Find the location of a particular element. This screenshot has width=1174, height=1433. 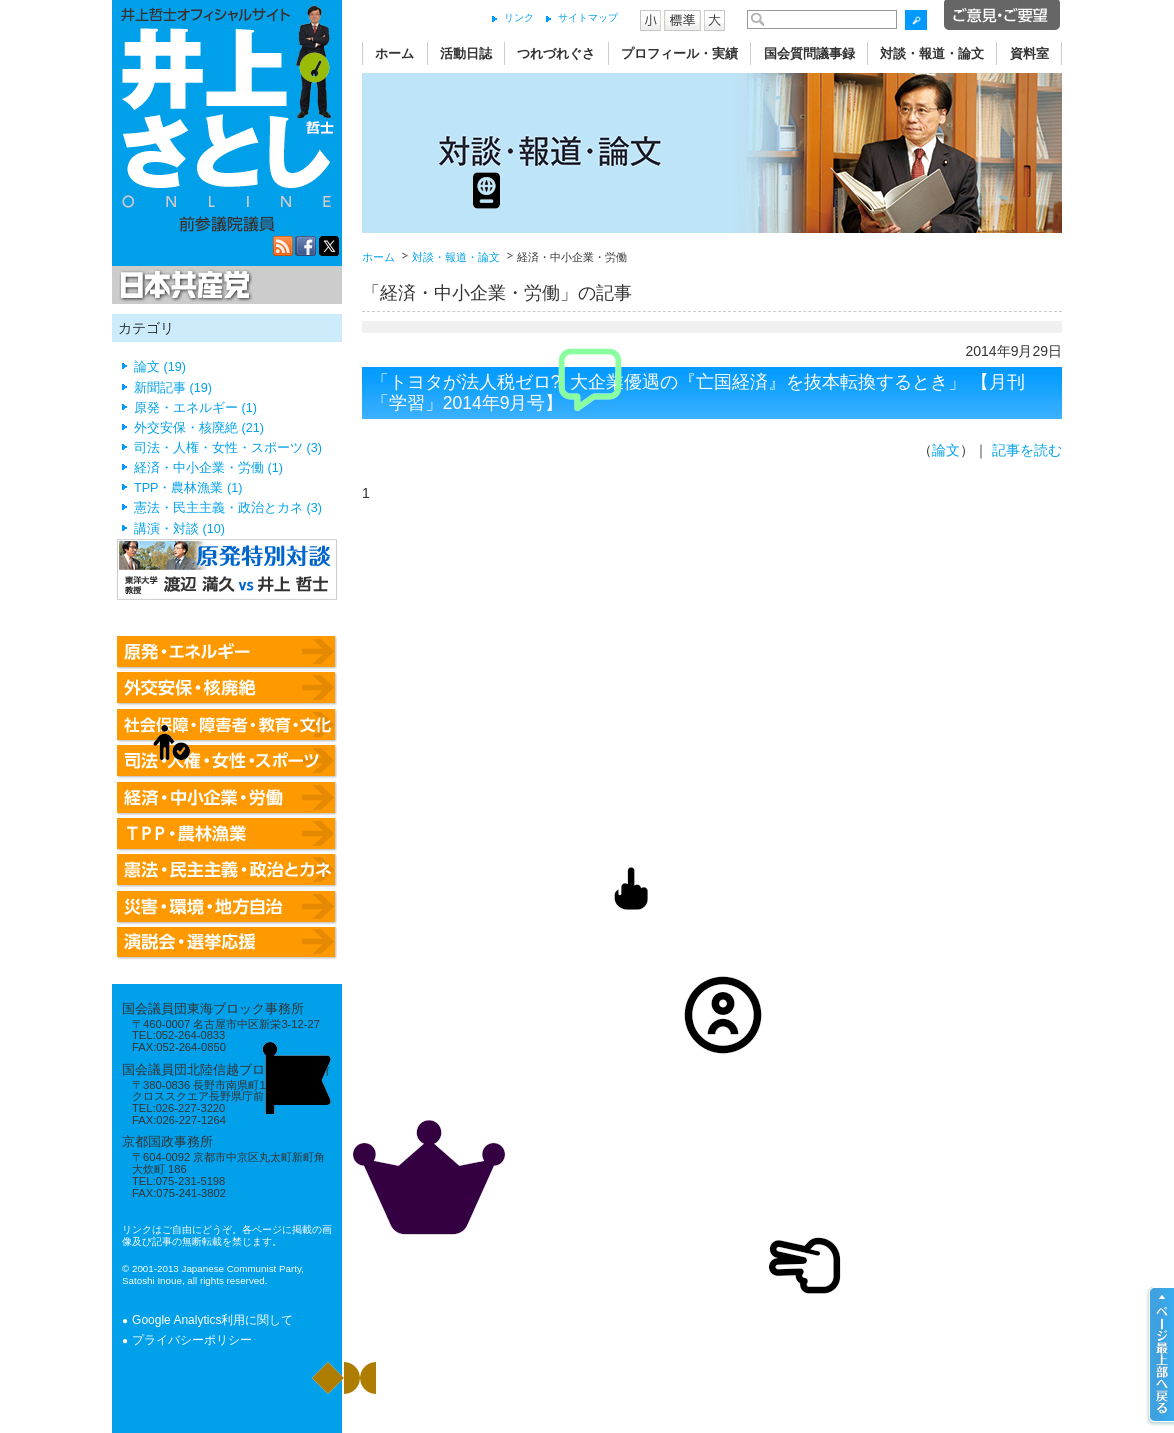

font awesome brand logo is located at coordinates (297, 1078).